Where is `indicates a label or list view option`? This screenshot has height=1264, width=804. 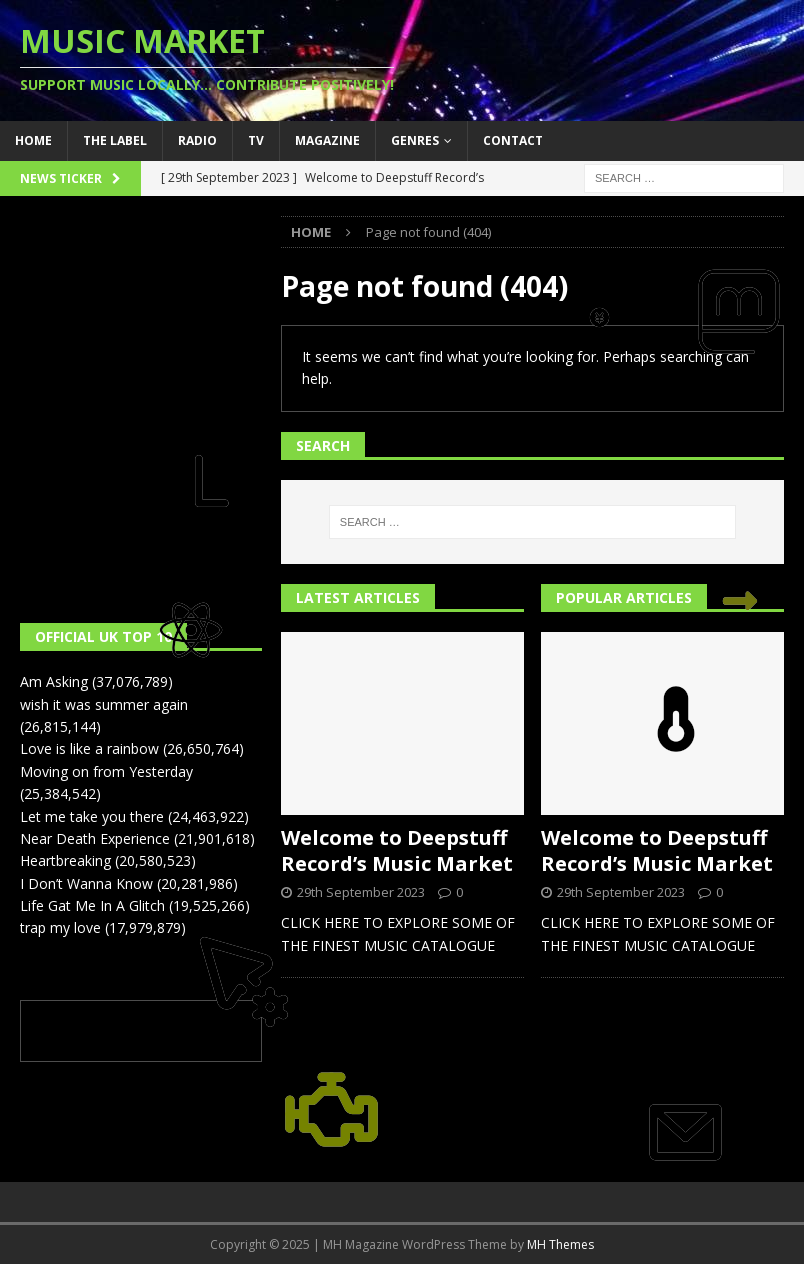 indicates a label or list view option is located at coordinates (210, 481).